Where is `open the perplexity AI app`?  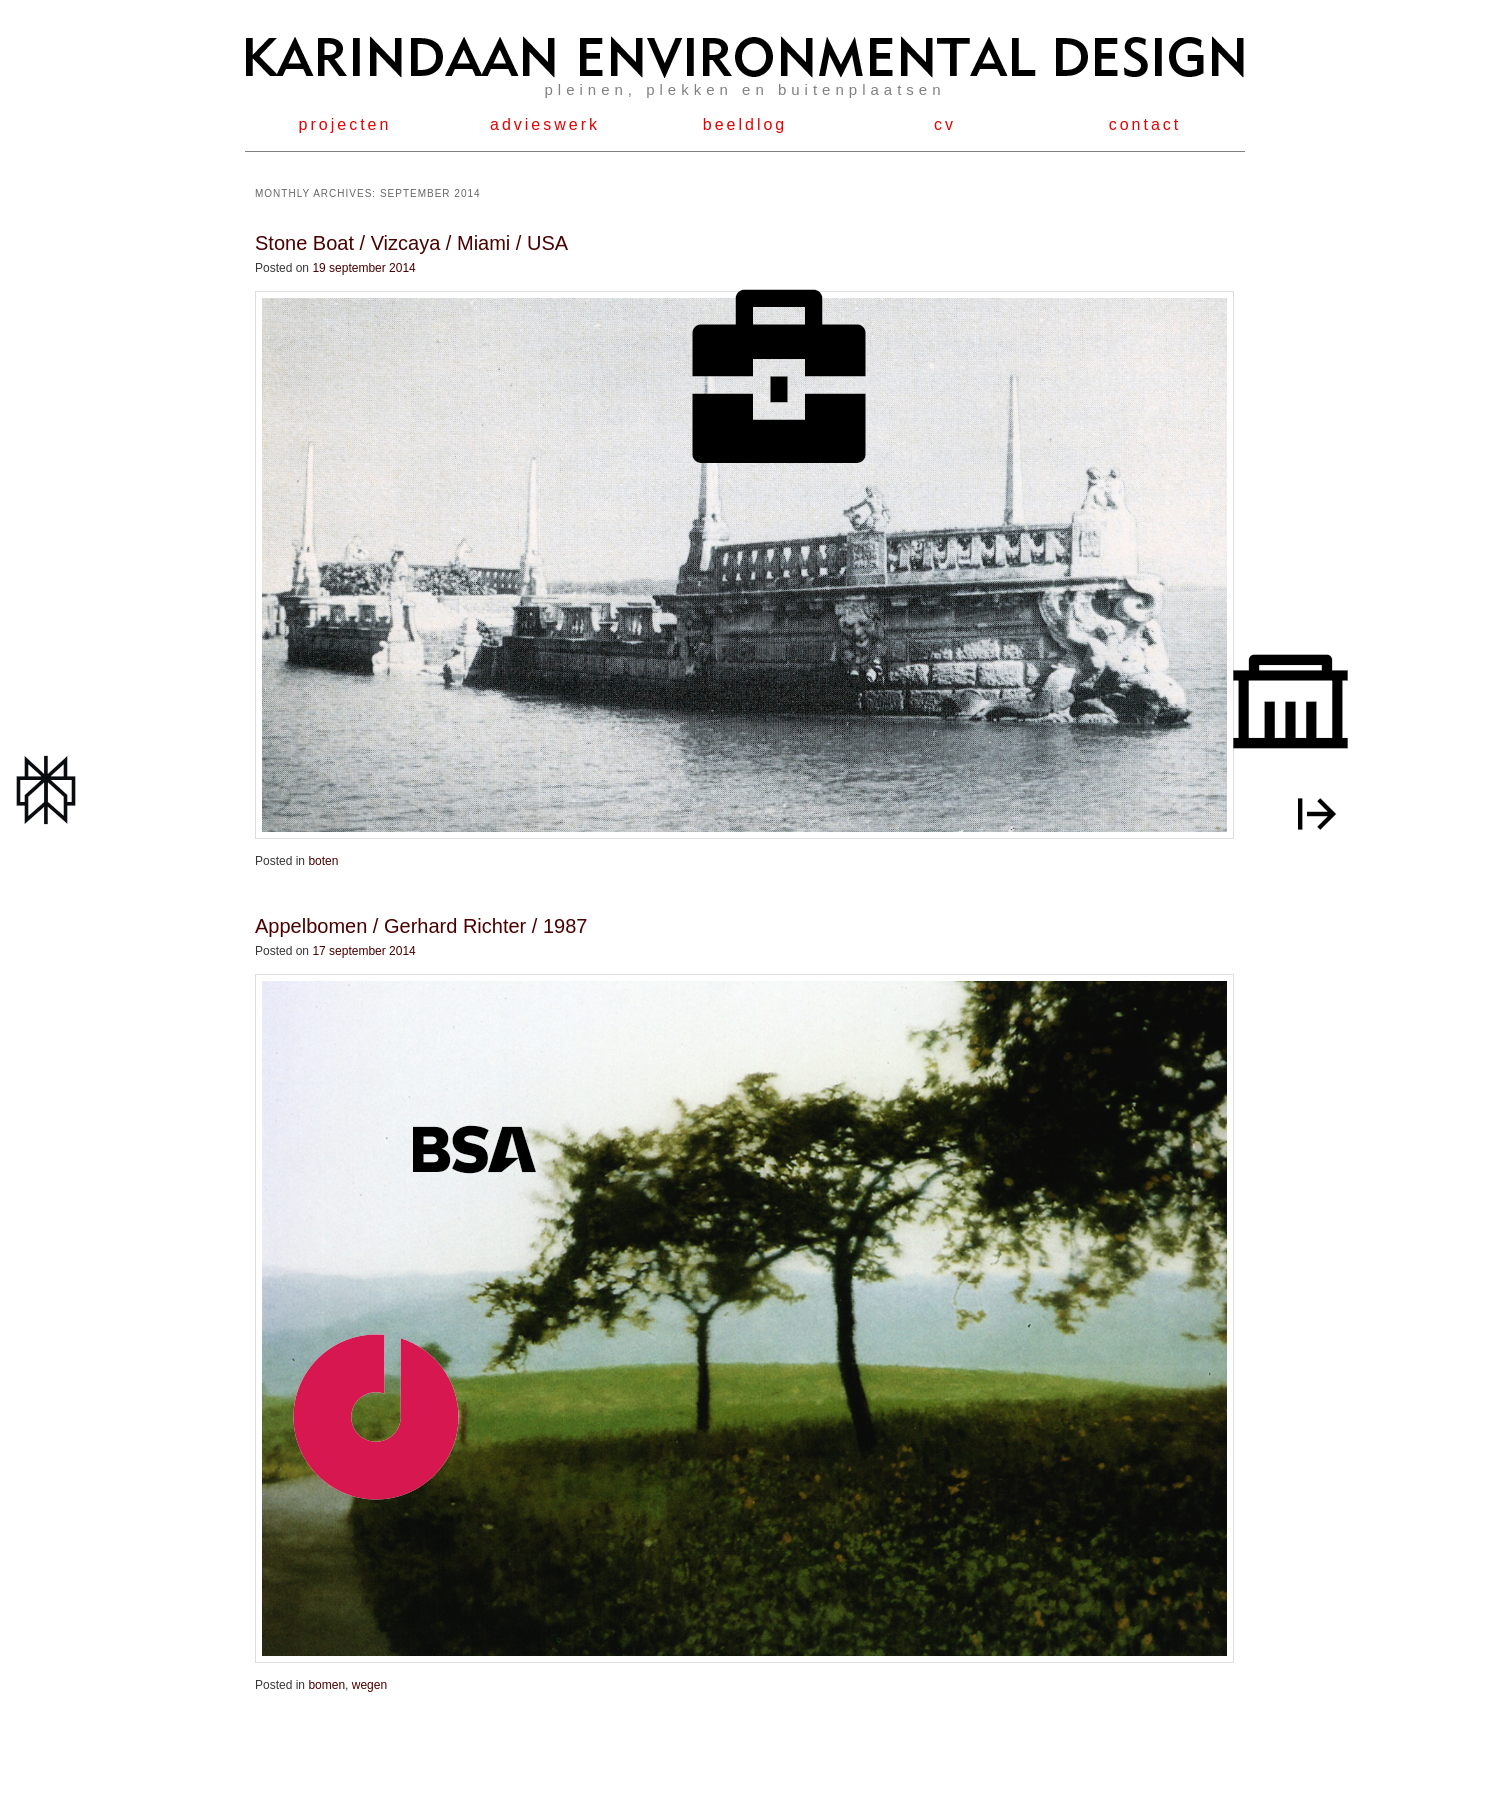 open the perplexity AI app is located at coordinates (46, 790).